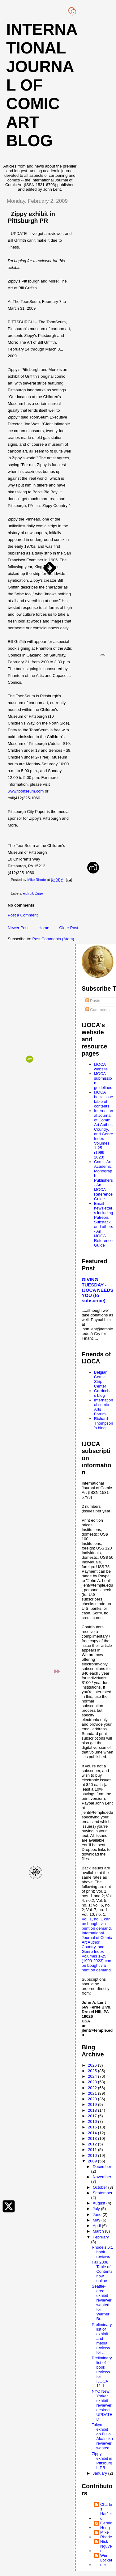 Image resolution: width=116 pixels, height=2576 pixels. I want to click on visit the Interaction Design Foundation website, so click(36, 1872).